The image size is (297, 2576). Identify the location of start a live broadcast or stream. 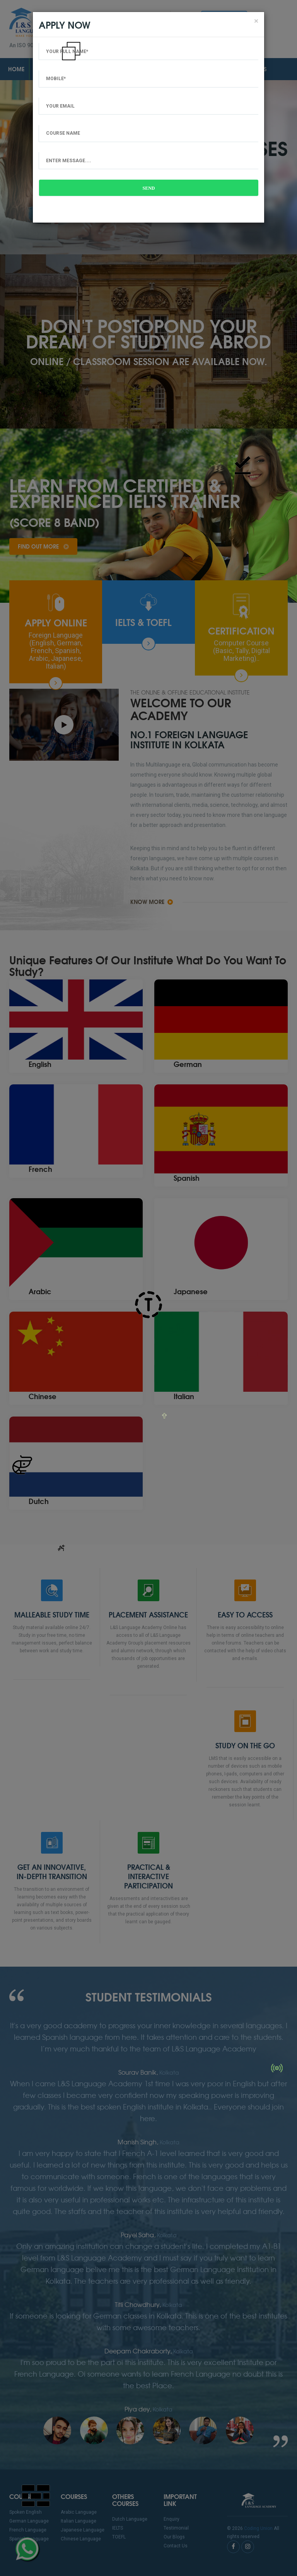
(277, 2068).